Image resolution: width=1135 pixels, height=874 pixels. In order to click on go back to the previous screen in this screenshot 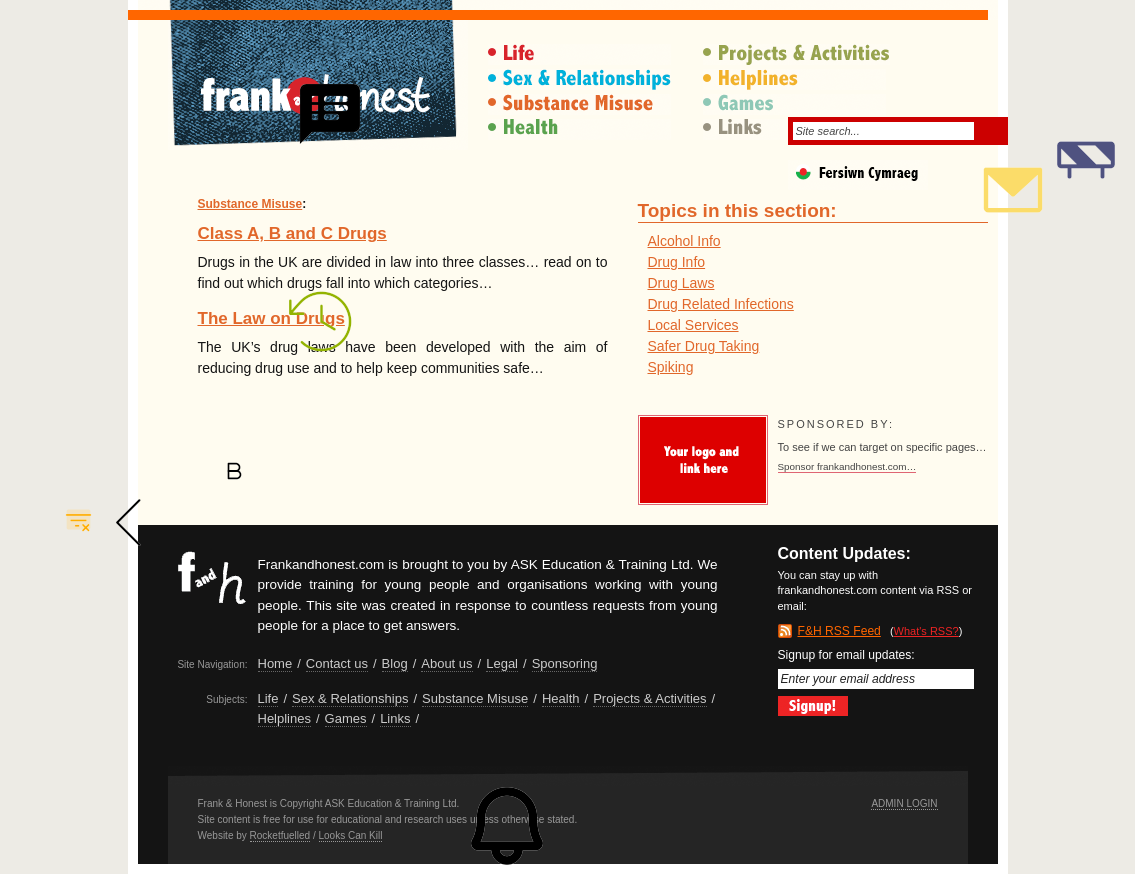, I will do `click(130, 522)`.